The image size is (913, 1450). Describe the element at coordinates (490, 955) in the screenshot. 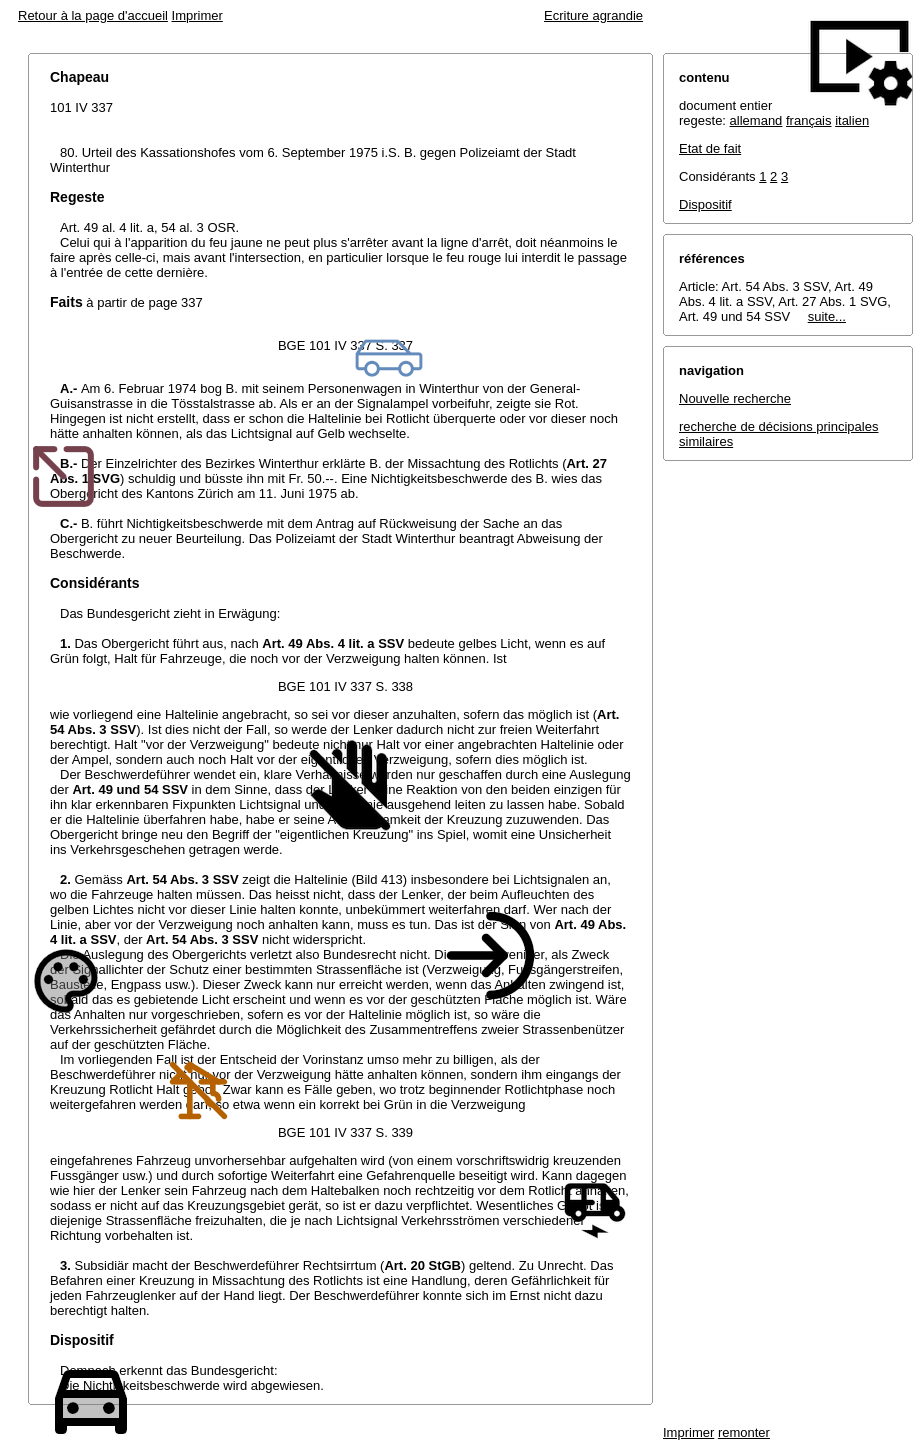

I see `log in or sign in to your account` at that location.